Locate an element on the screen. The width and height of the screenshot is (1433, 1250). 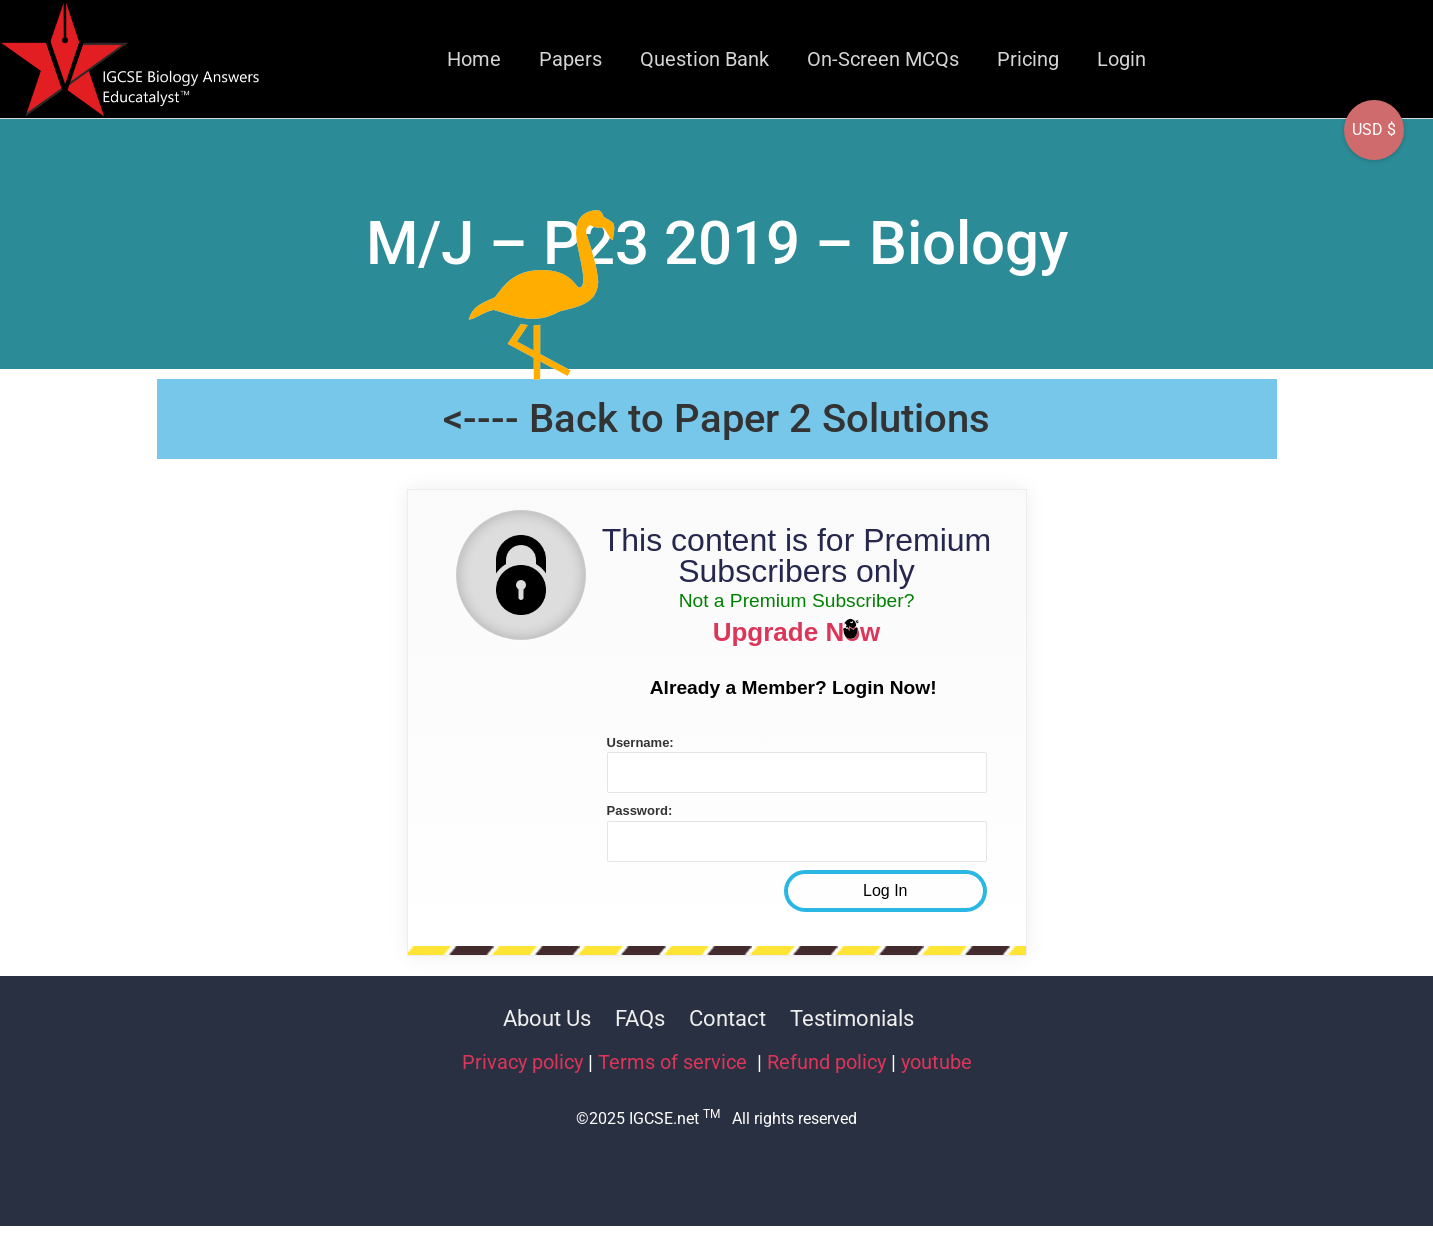
decorative flamingo icon for tropical or summer-themed content is located at coordinates (541, 294).